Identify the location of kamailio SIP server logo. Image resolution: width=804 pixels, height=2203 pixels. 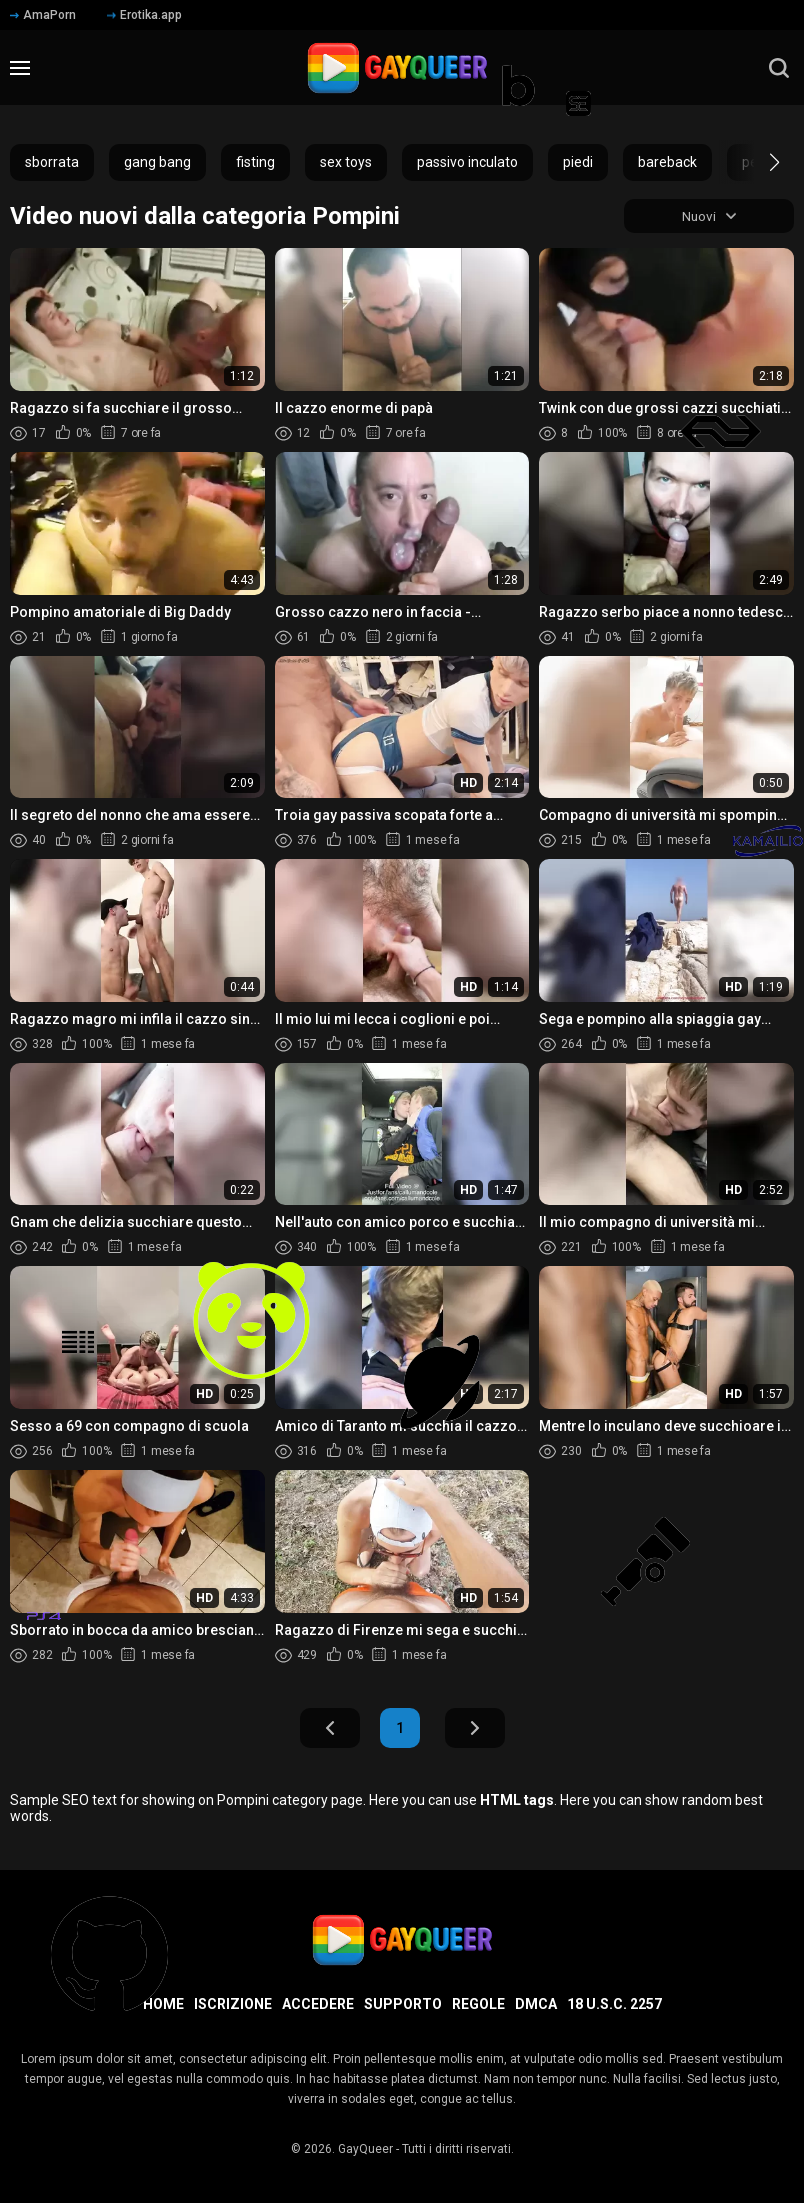
(768, 841).